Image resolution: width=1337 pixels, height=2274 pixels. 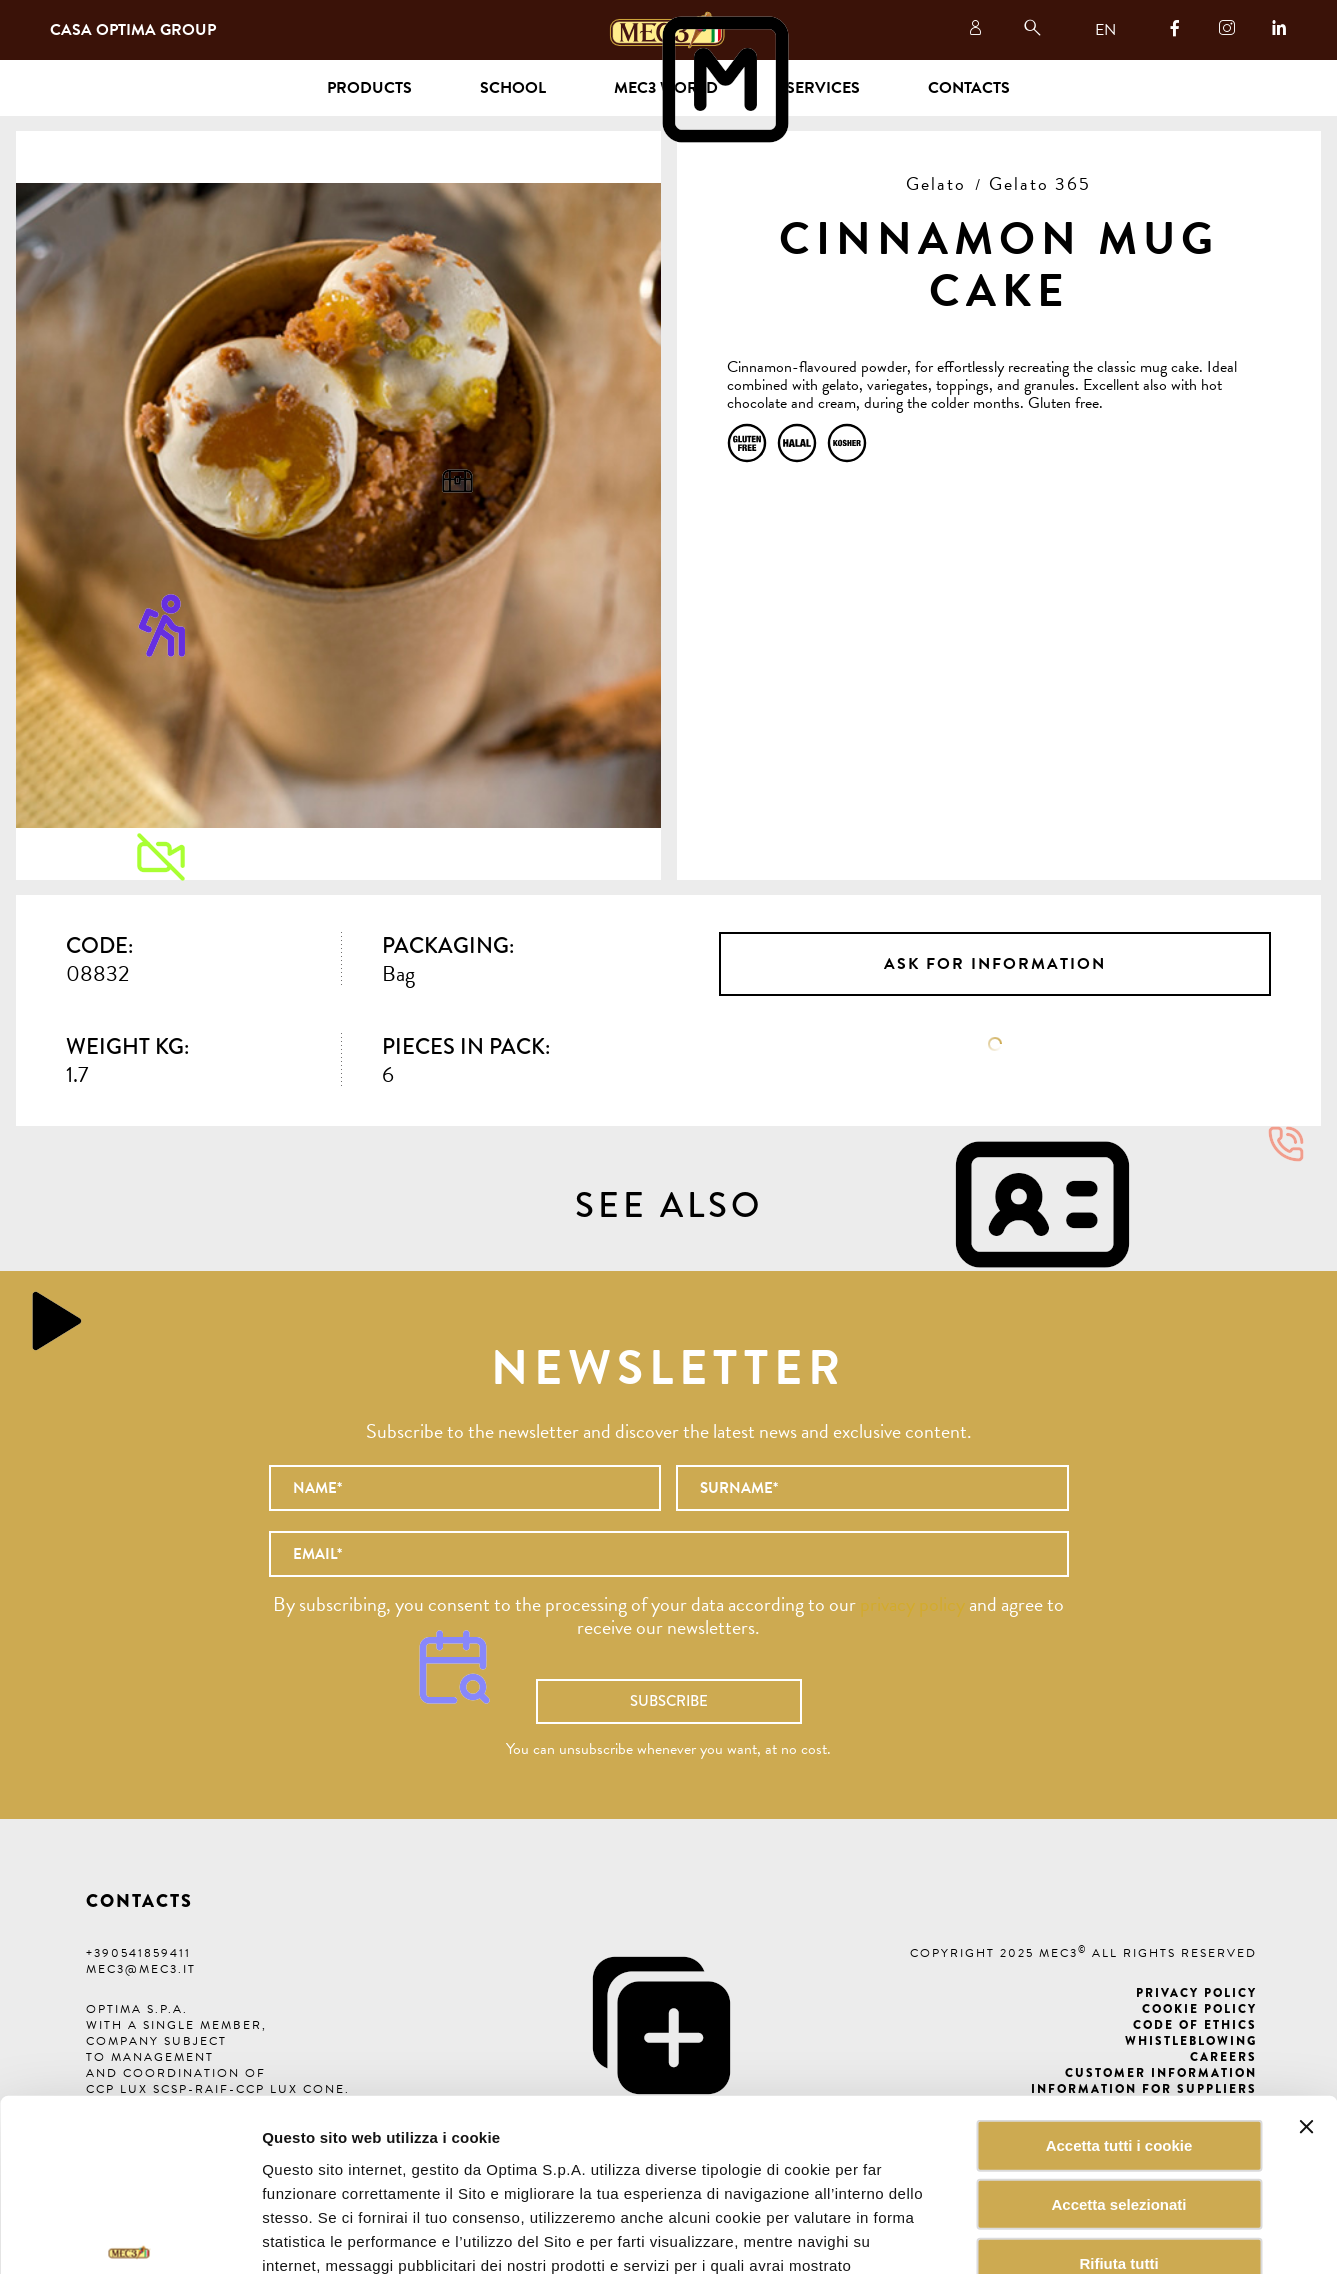 I want to click on toggle medium size or format option, so click(x=725, y=79).